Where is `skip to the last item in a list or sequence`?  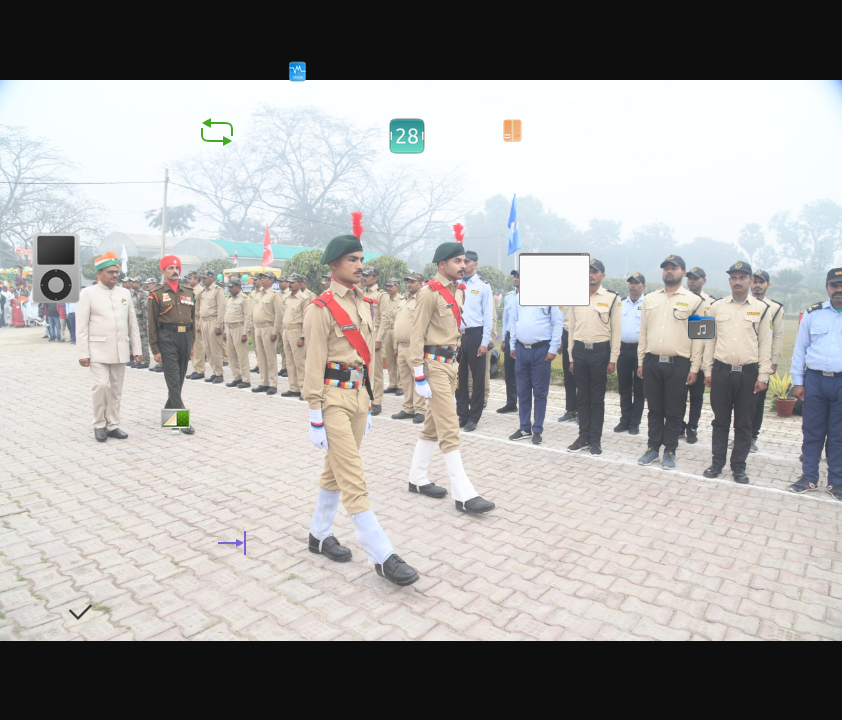
skip to the last item in a list or sequence is located at coordinates (232, 543).